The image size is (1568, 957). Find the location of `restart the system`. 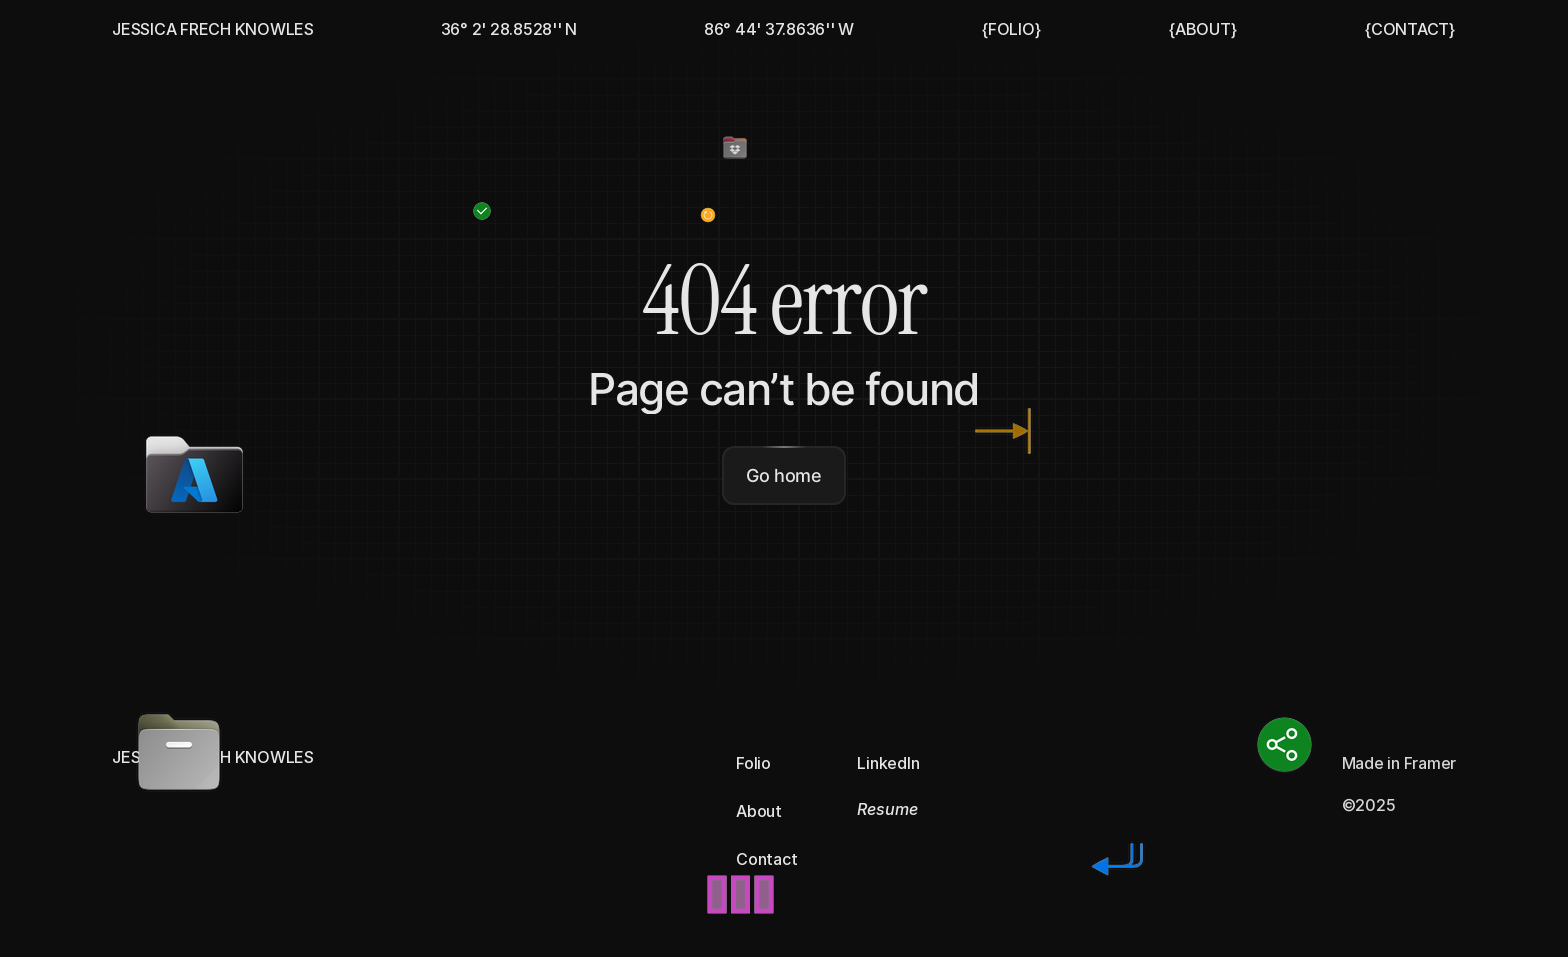

restart the system is located at coordinates (708, 215).